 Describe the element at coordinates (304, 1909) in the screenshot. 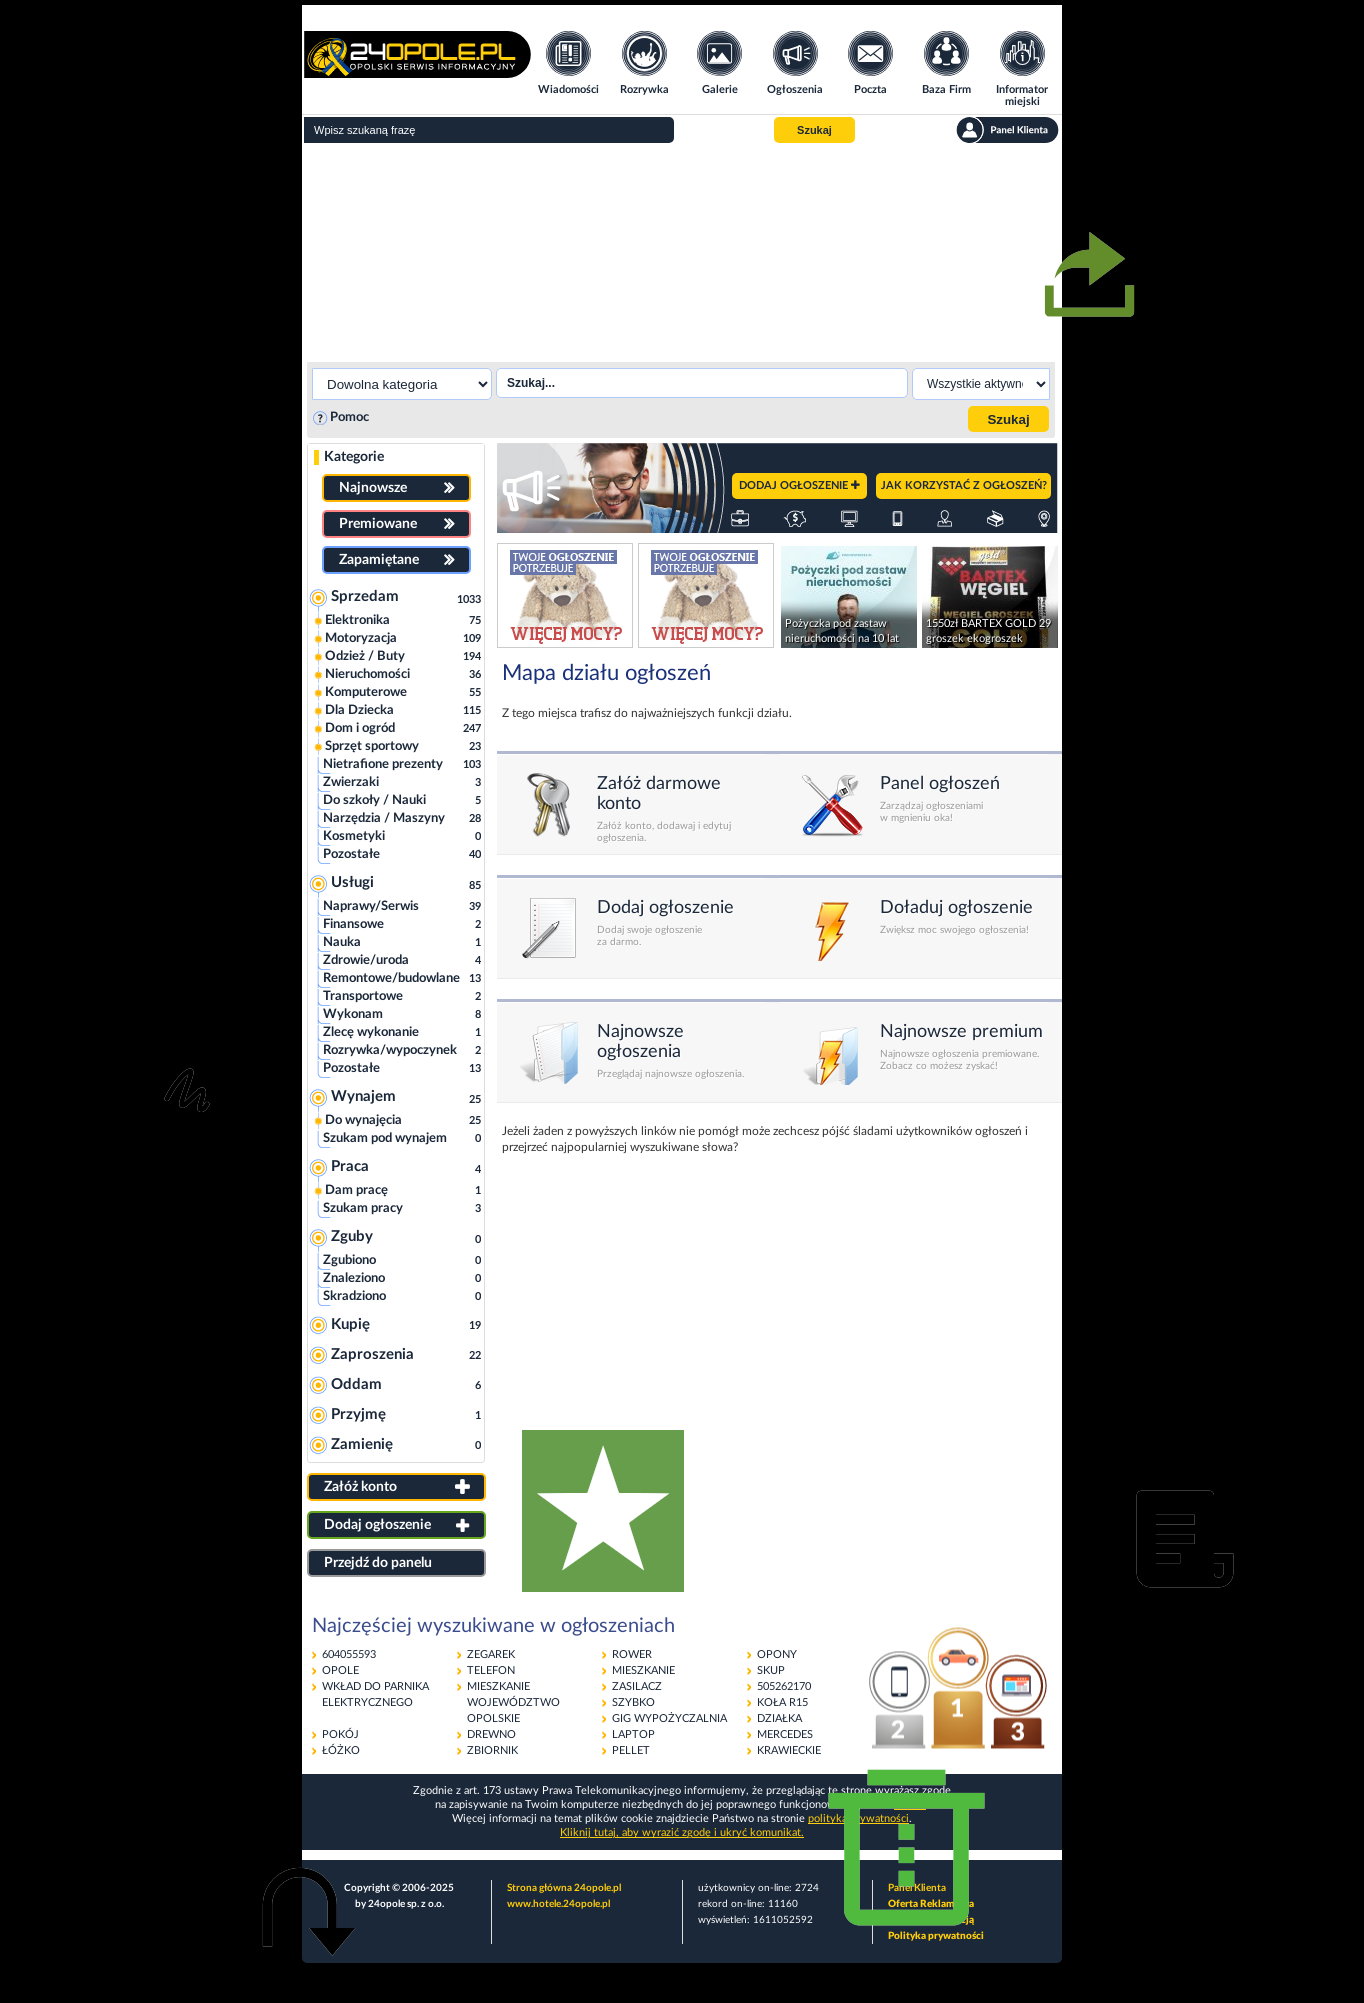

I see `go back to previous screen` at that location.